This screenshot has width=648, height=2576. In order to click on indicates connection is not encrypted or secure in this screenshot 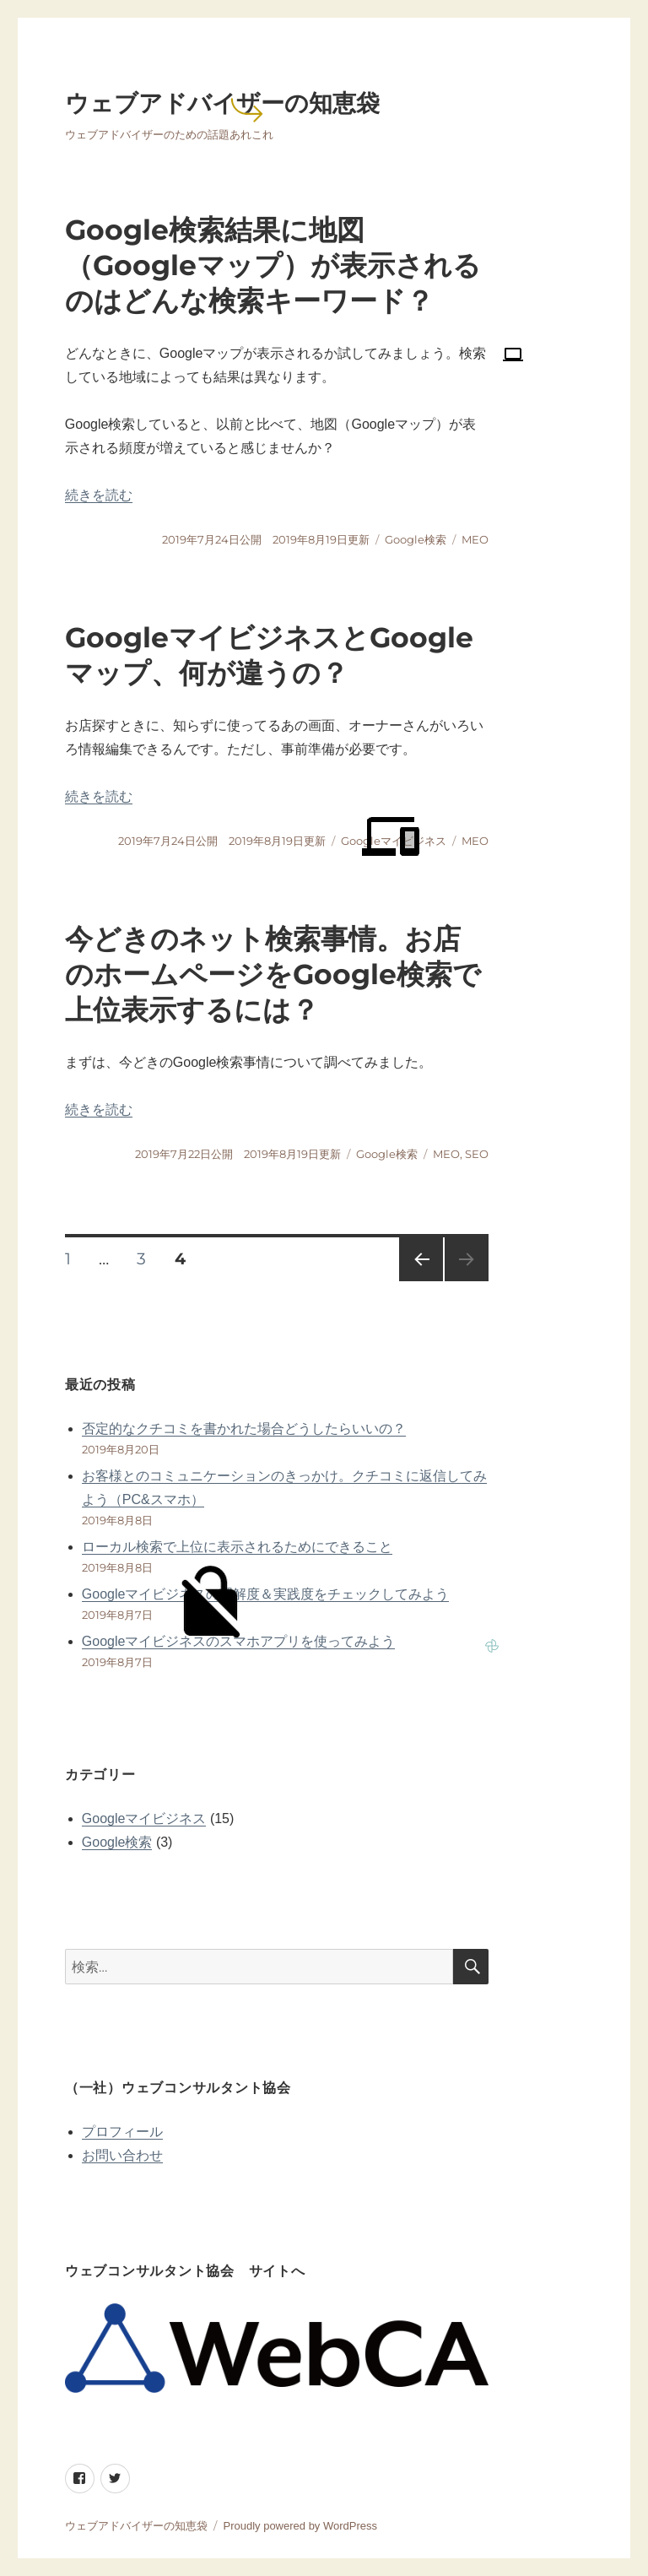, I will do `click(210, 1602)`.